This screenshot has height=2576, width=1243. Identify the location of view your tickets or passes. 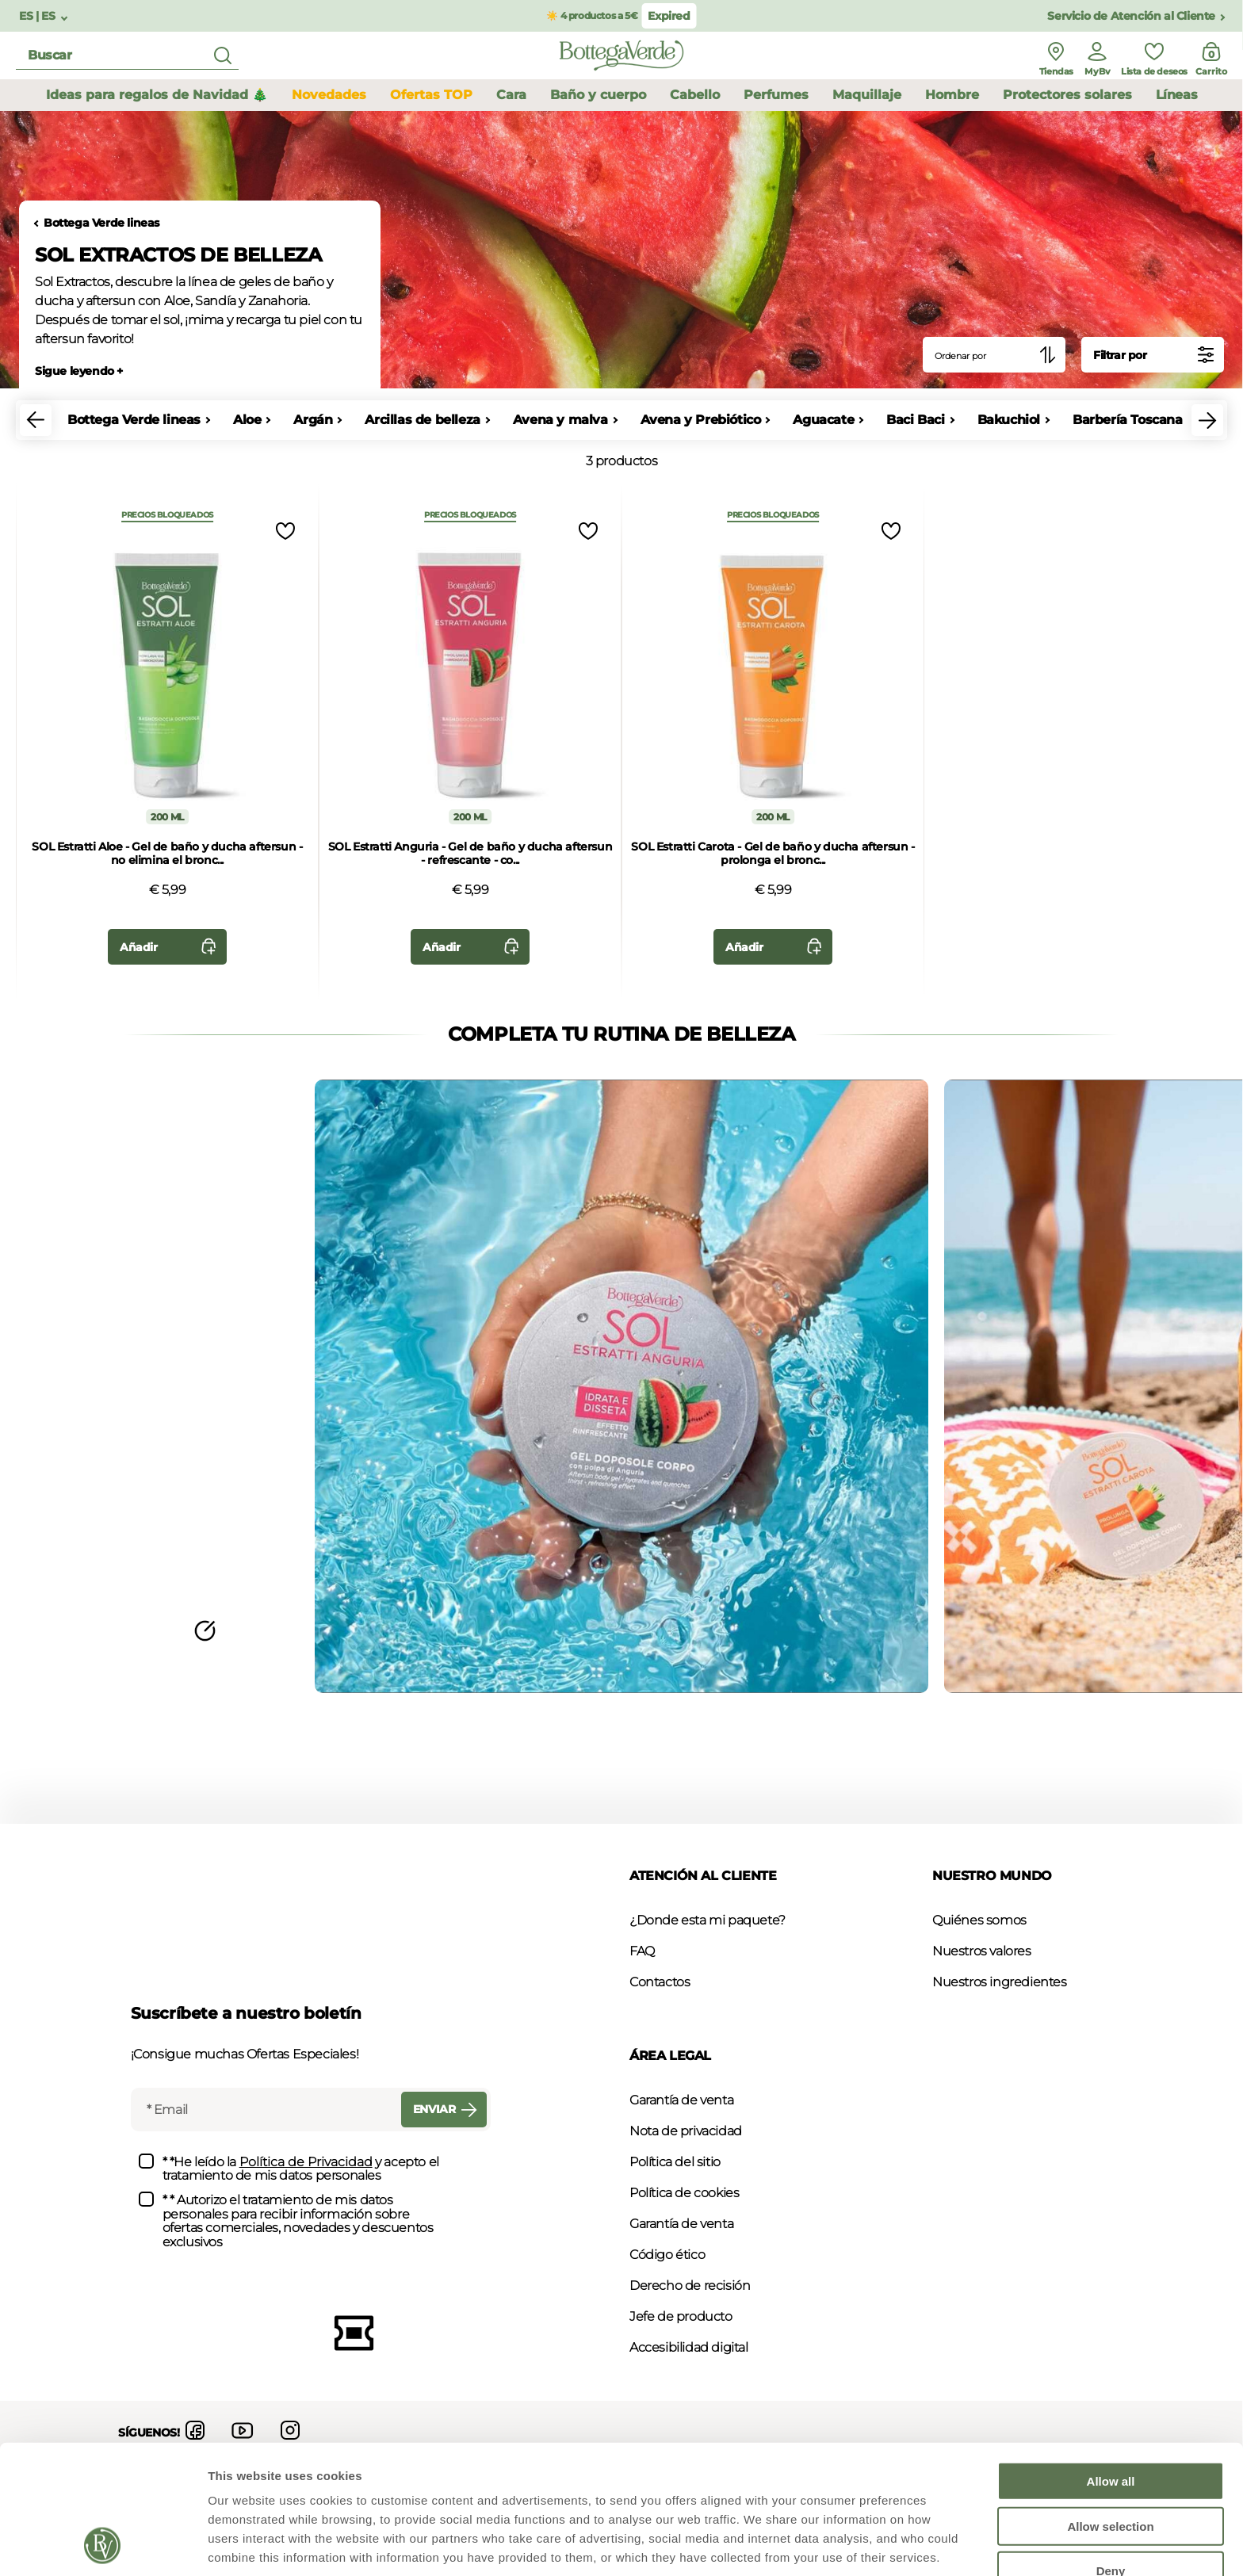
(354, 2333).